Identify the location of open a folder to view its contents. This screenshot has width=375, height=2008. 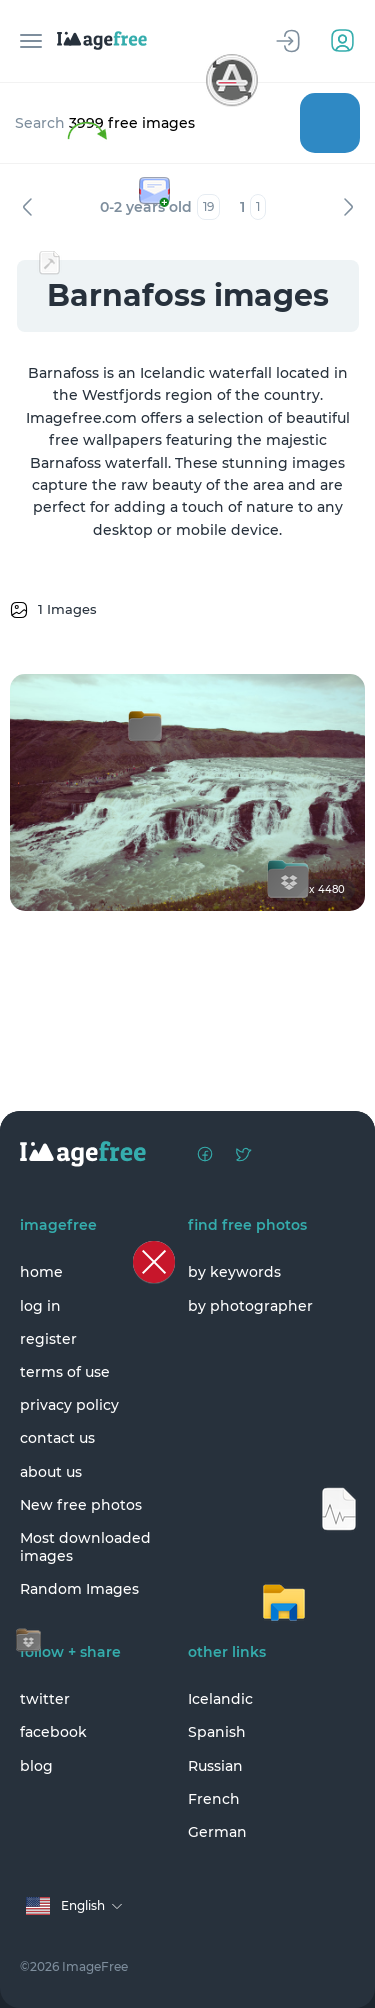
(145, 726).